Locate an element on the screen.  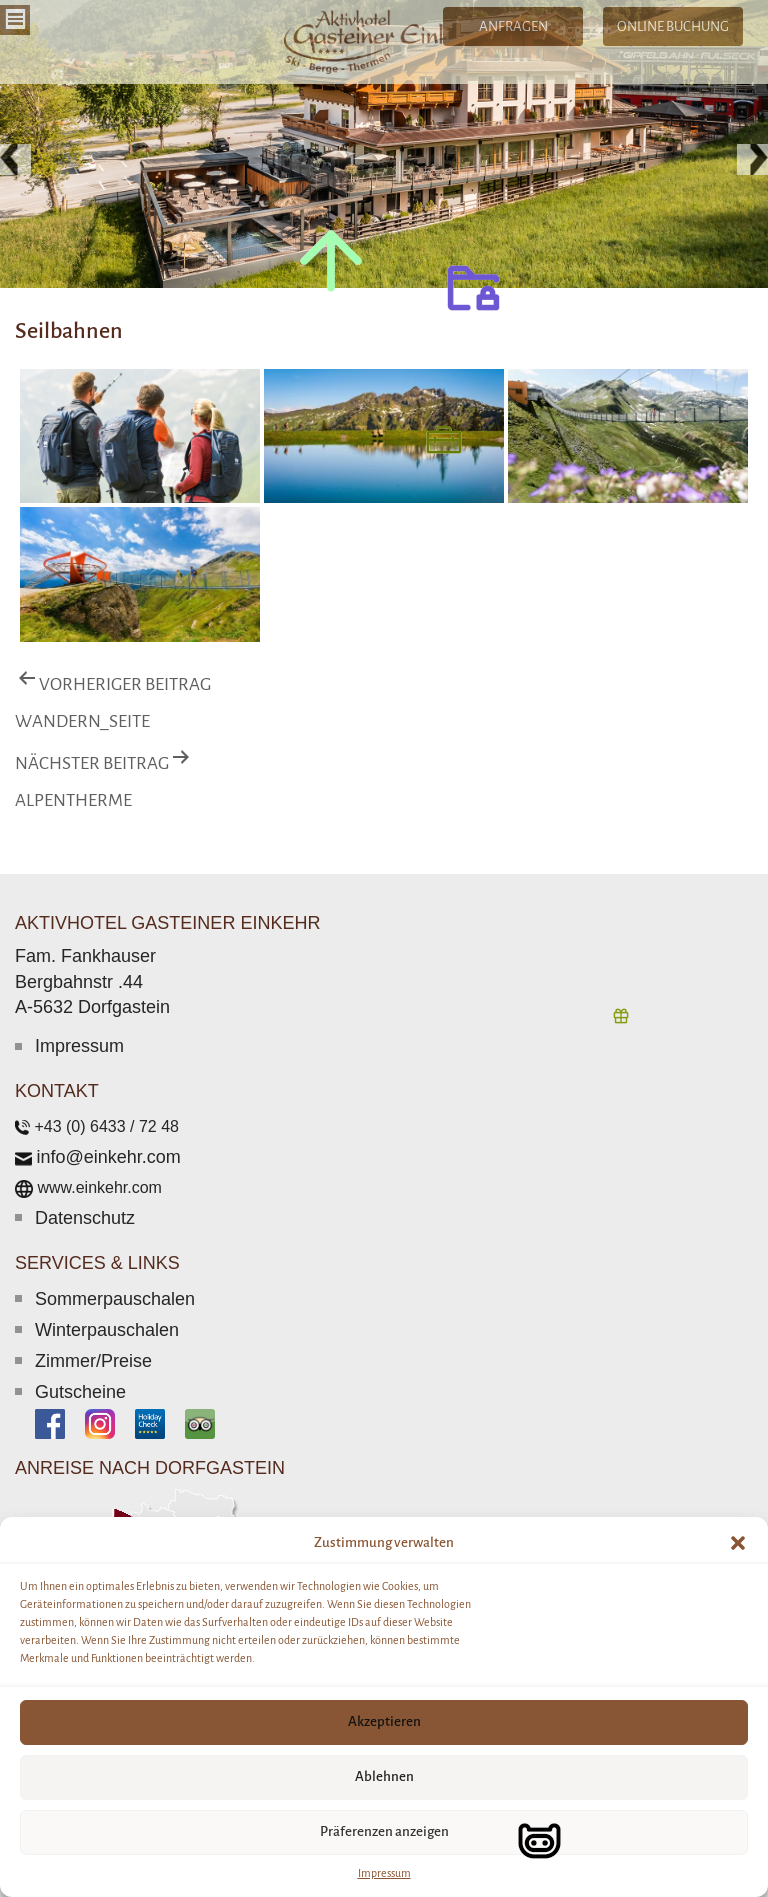
access a password-protected folder is located at coordinates (473, 288).